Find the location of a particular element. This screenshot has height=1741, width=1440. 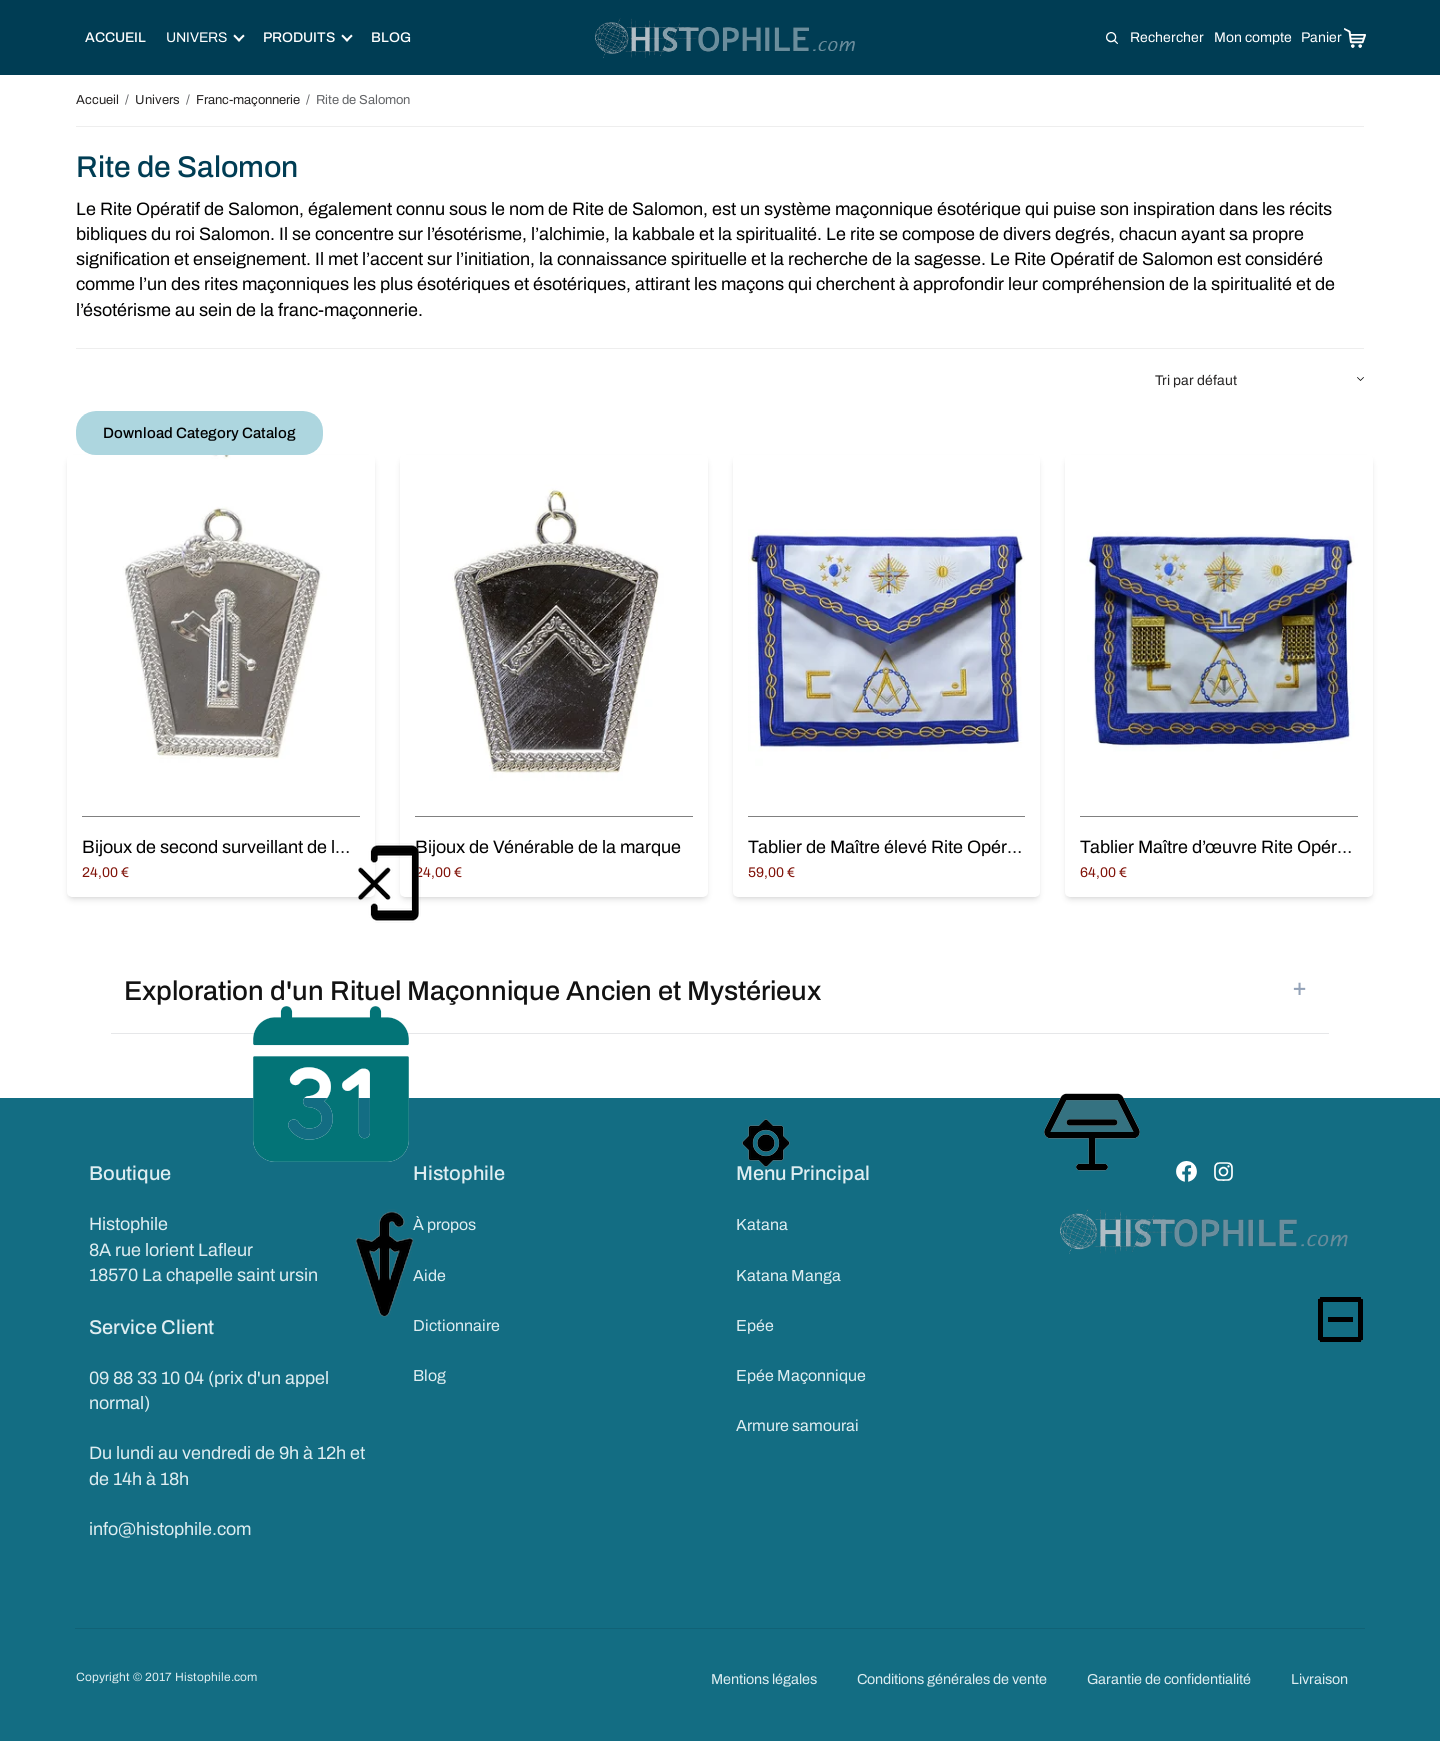

disconnect or unlink a mobile device is located at coordinates (388, 883).